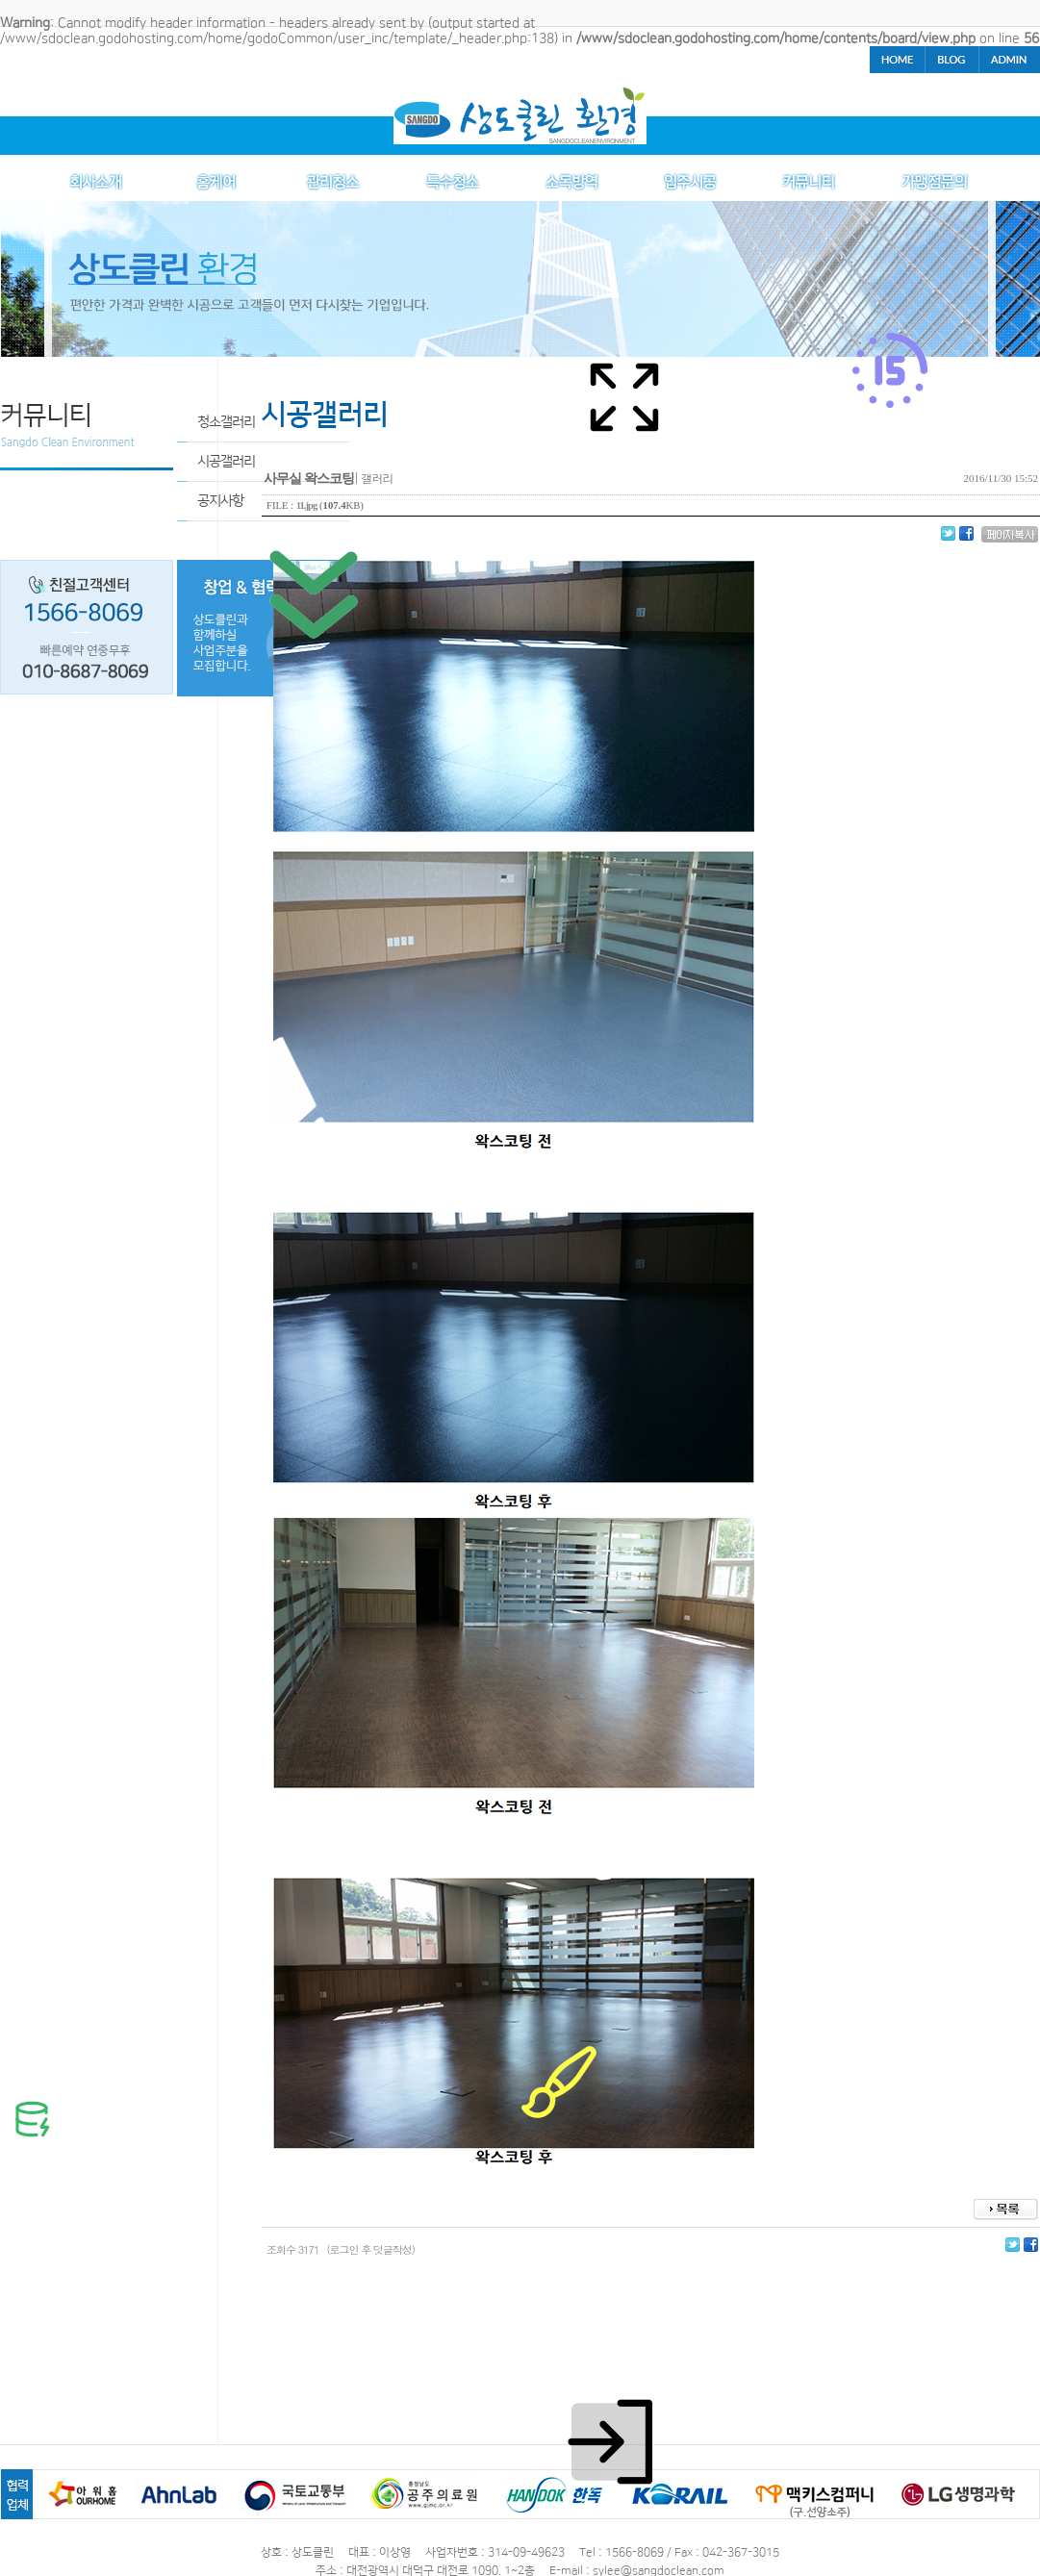  I want to click on expand content or show more items, so click(314, 594).